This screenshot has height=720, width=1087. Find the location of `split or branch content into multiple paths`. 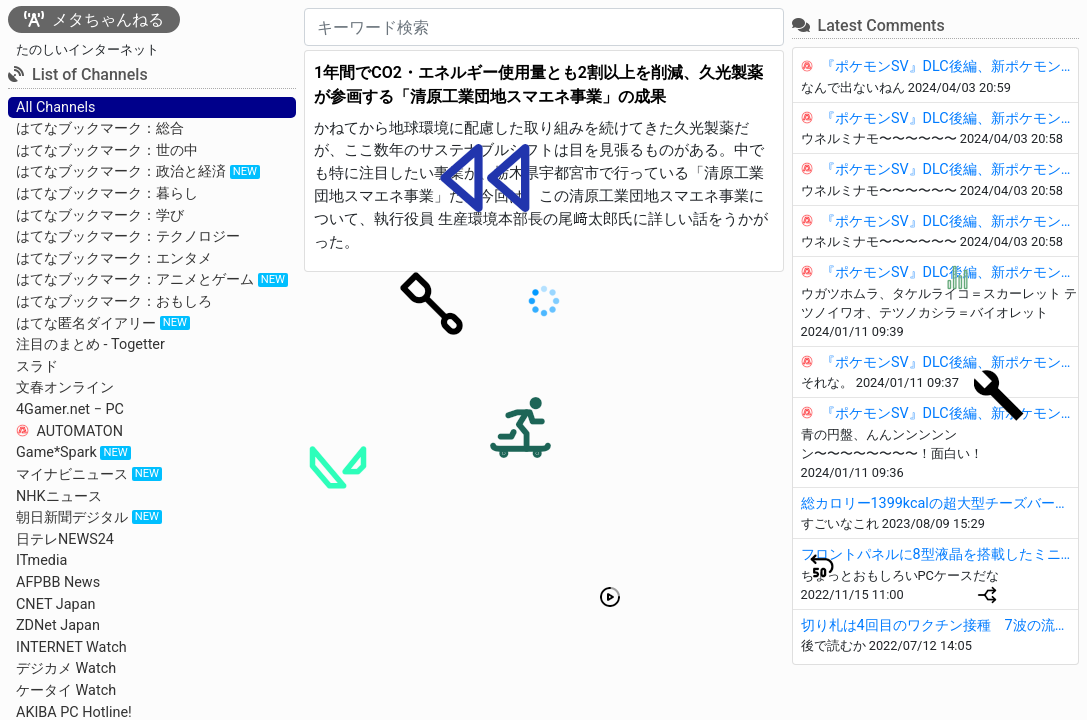

split or branch content into multiple paths is located at coordinates (987, 595).